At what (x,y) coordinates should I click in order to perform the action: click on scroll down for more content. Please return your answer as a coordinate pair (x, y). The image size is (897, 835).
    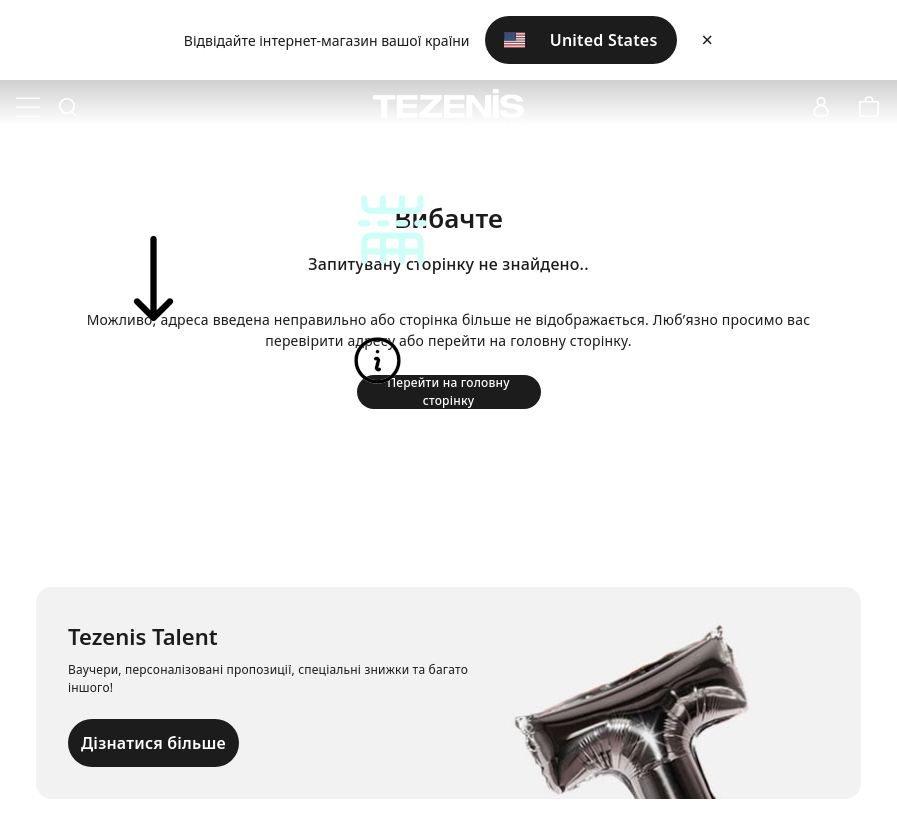
    Looking at the image, I should click on (153, 278).